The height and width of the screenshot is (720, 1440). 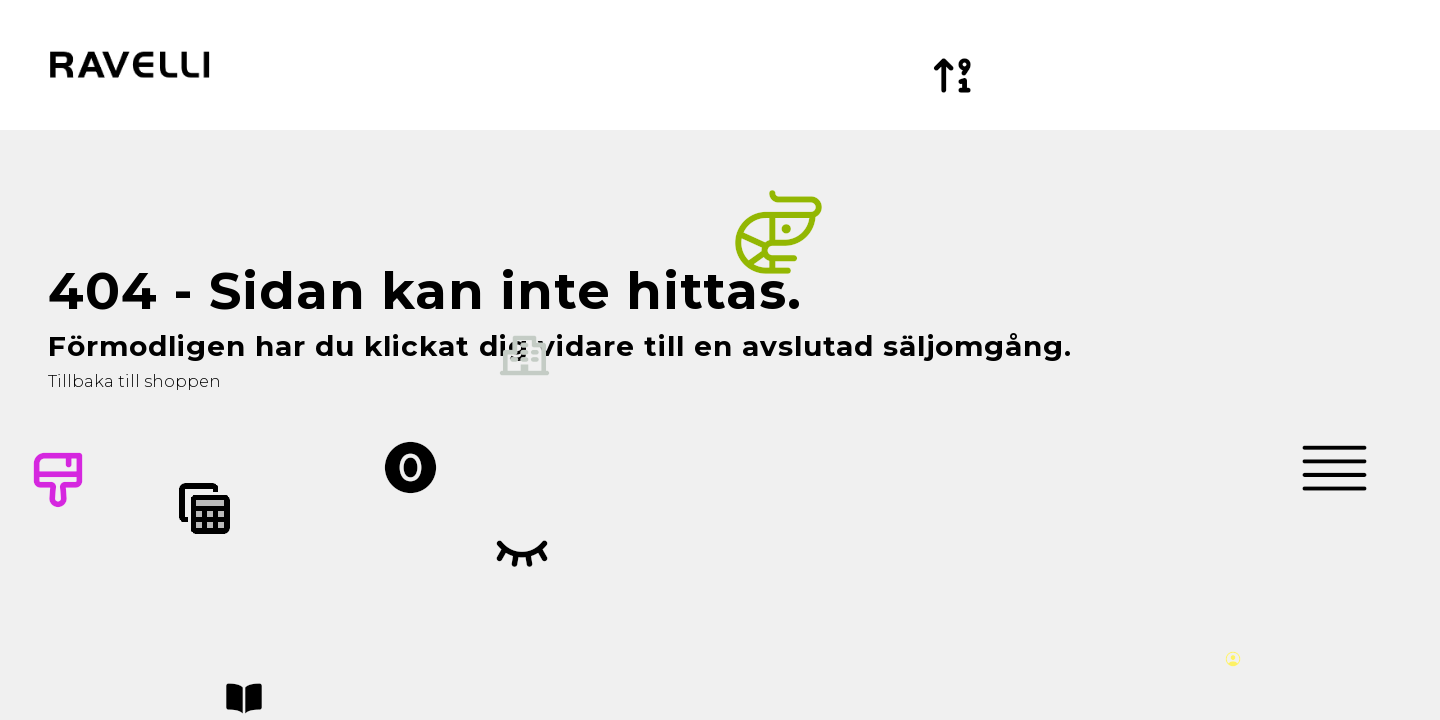 I want to click on sort numbers in descending order (9 to 1), so click(x=953, y=75).